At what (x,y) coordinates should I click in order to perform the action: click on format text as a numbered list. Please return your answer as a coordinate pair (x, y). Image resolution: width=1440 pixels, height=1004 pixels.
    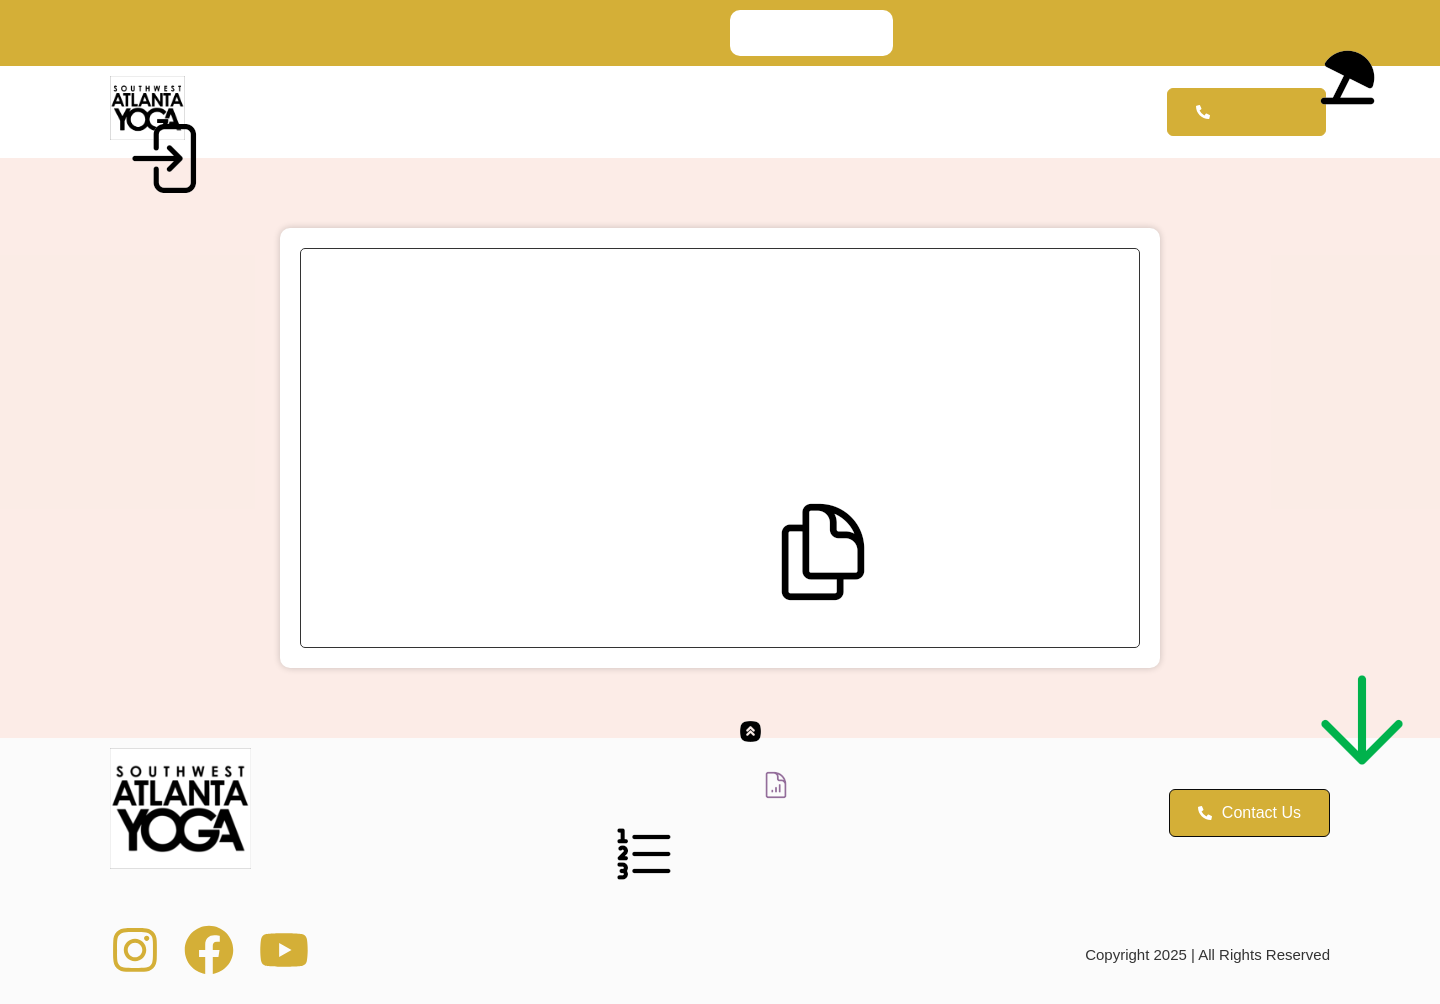
    Looking at the image, I should click on (645, 854).